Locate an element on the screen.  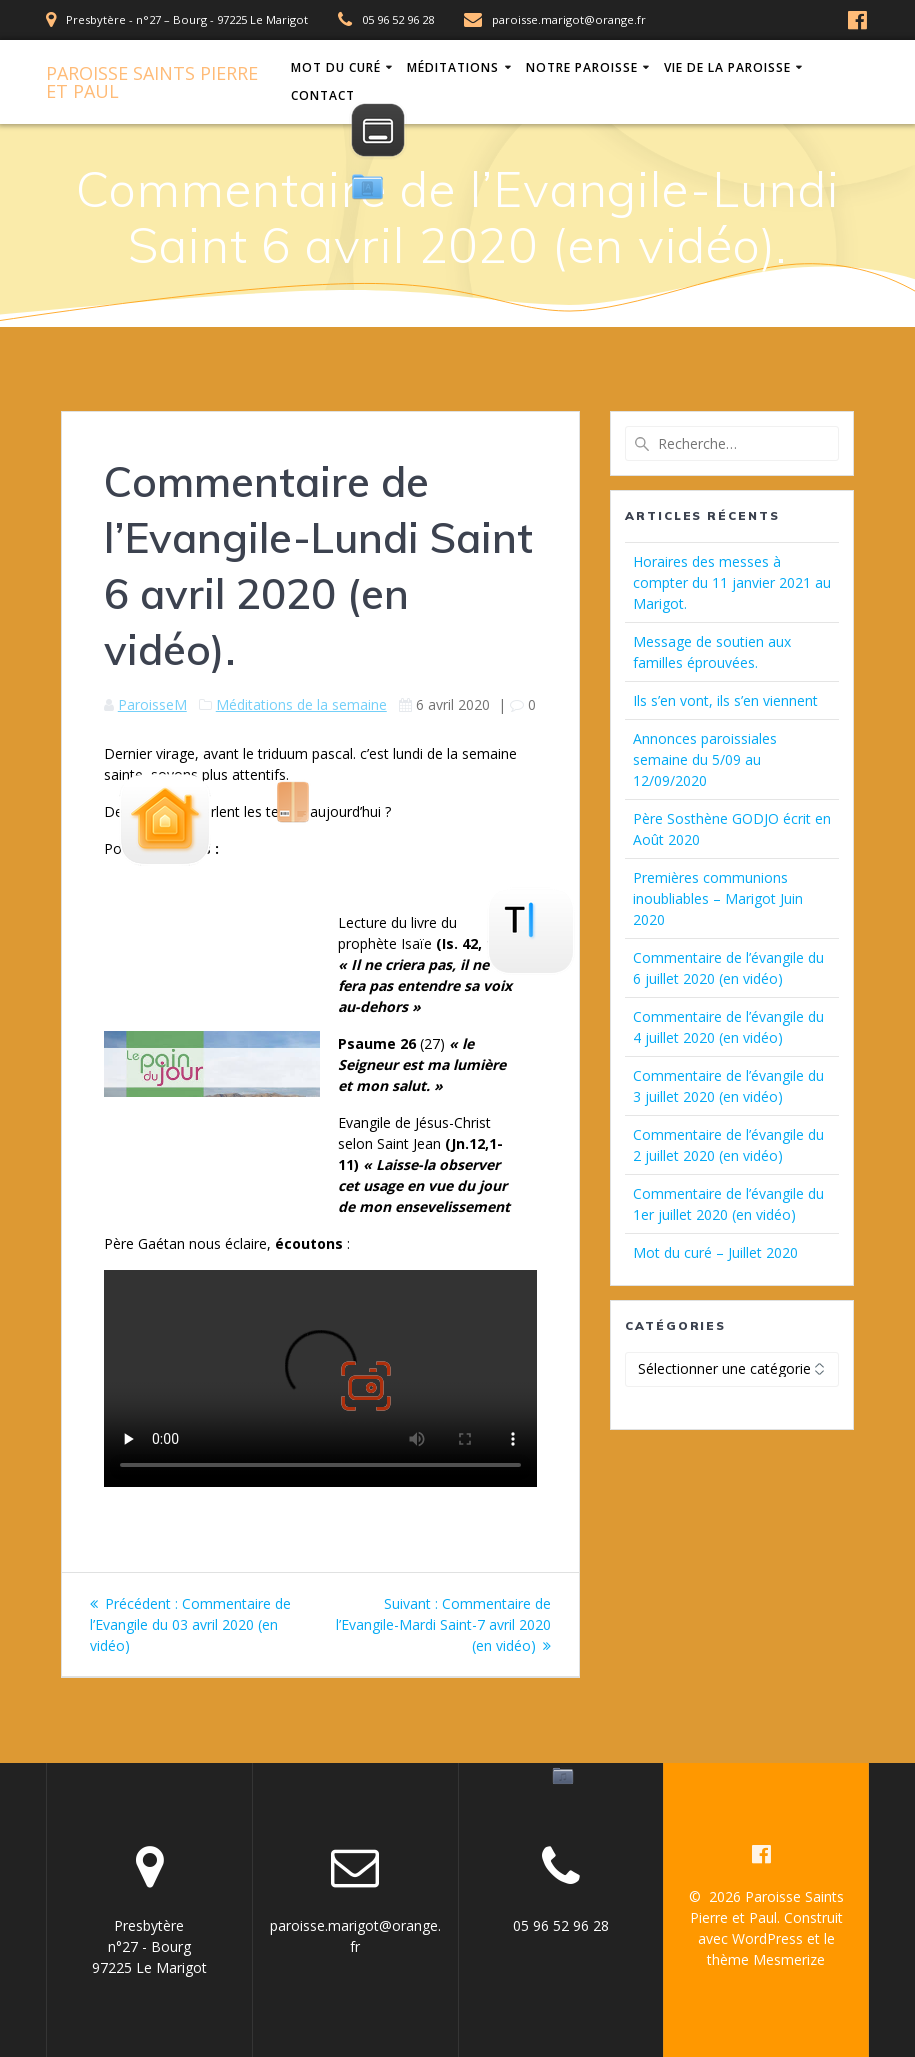
take a screenshot is located at coordinates (366, 1386).